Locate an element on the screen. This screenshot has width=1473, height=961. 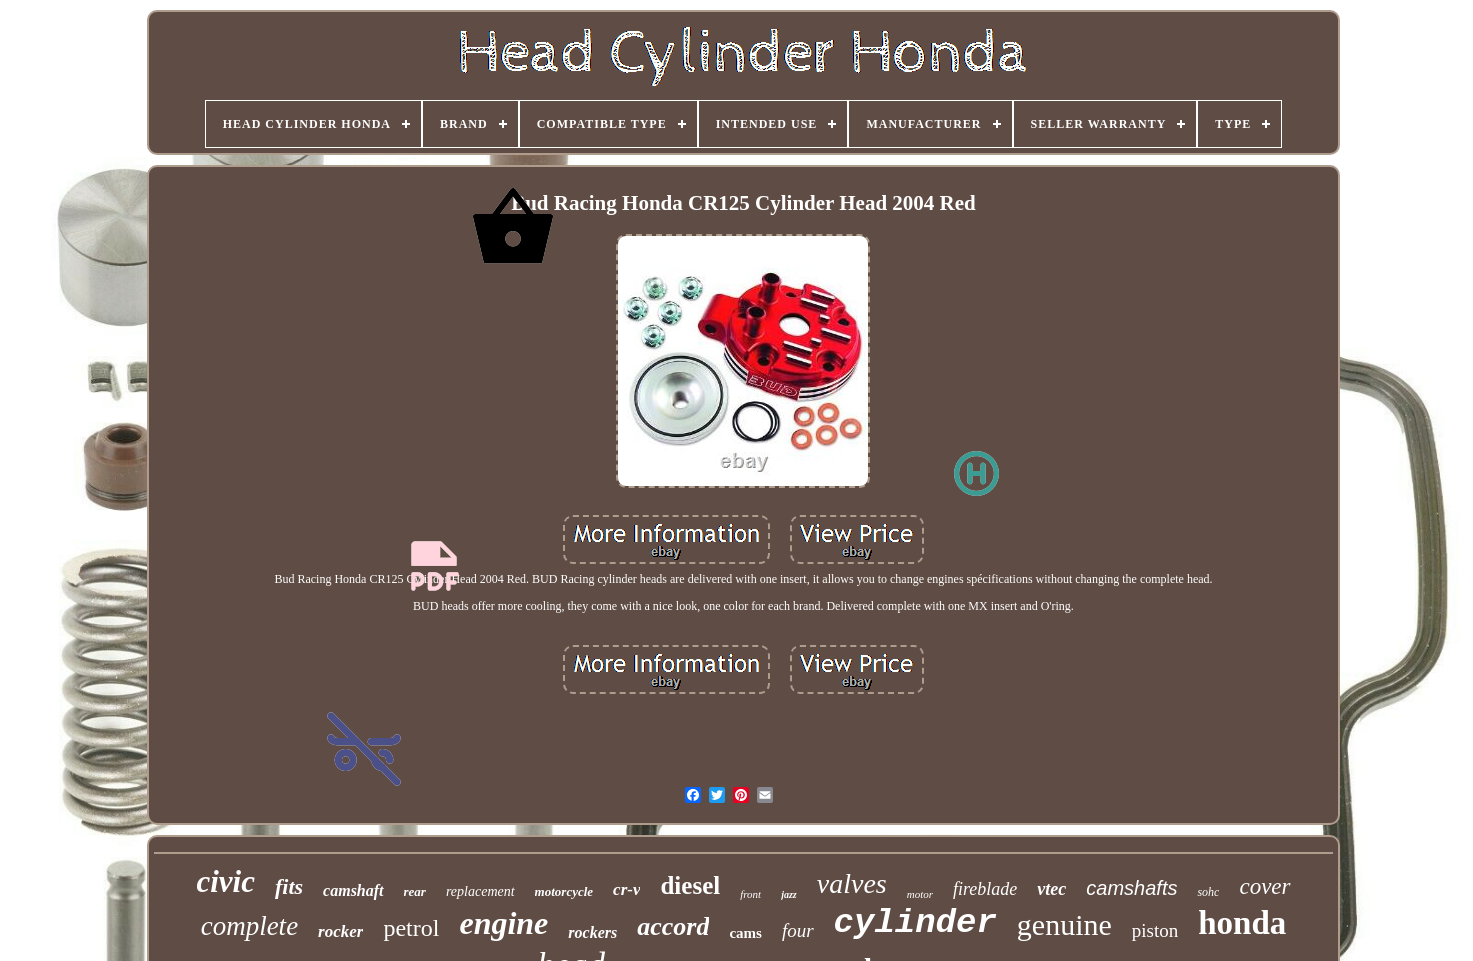
view your shopping basket is located at coordinates (513, 227).